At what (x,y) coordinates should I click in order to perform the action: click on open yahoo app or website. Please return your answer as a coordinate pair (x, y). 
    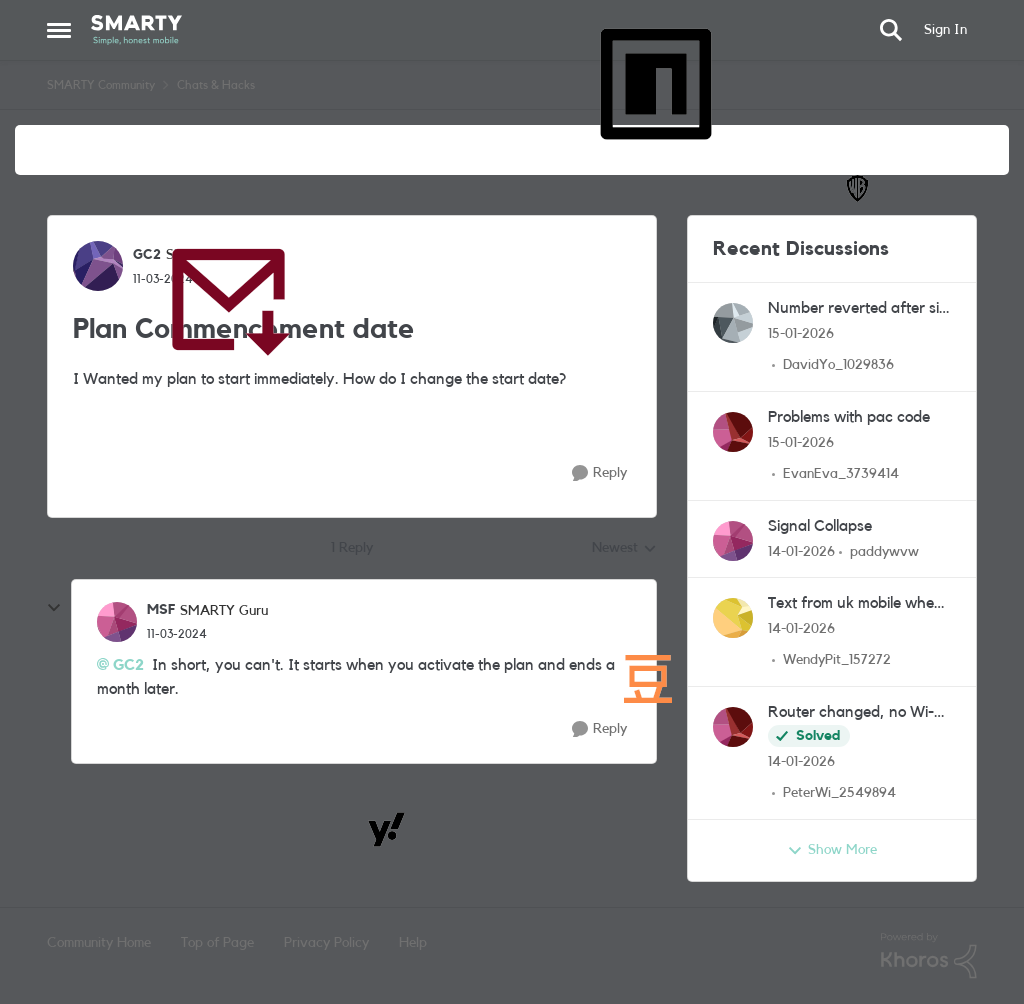
    Looking at the image, I should click on (386, 829).